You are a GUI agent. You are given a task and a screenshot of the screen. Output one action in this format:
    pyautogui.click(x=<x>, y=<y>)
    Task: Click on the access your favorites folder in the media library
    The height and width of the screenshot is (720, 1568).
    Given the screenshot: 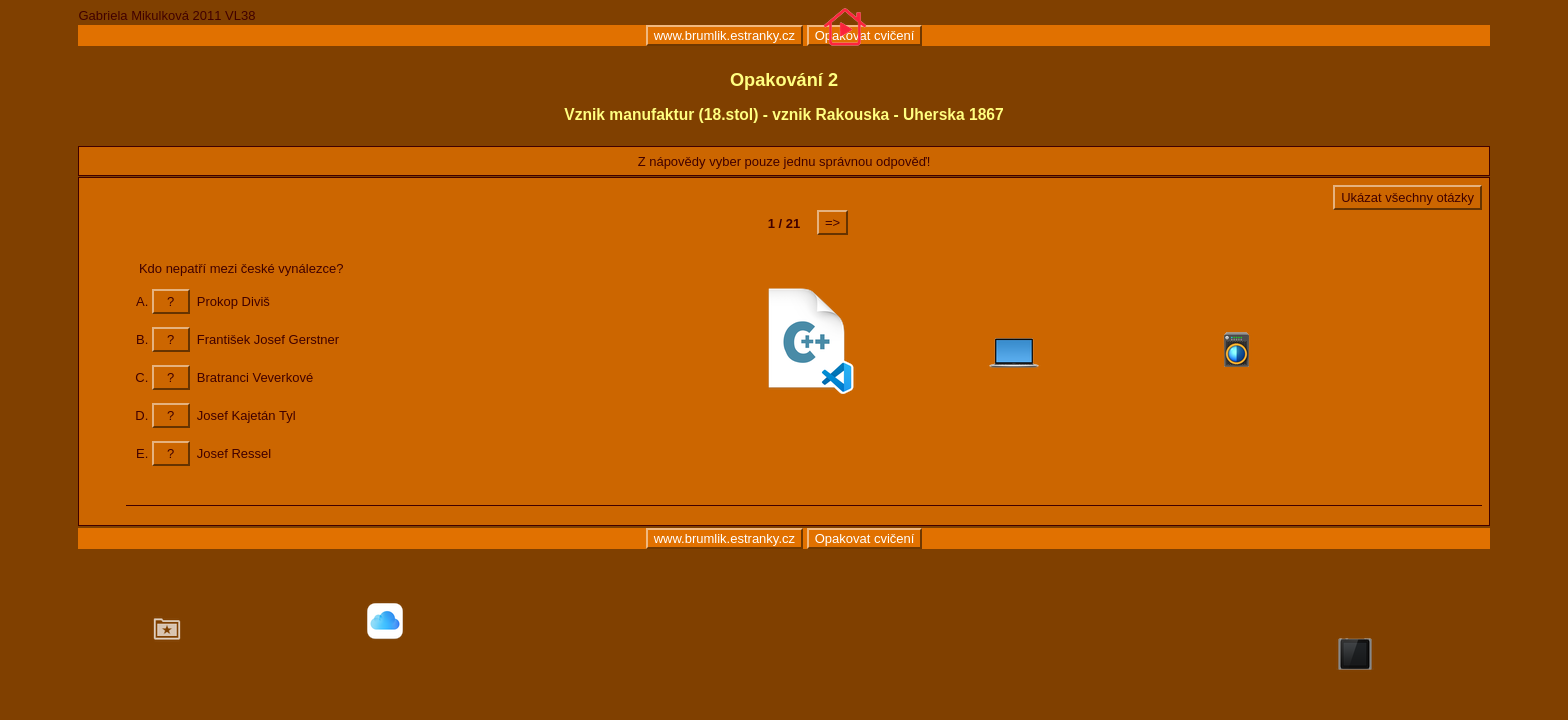 What is the action you would take?
    pyautogui.click(x=167, y=629)
    